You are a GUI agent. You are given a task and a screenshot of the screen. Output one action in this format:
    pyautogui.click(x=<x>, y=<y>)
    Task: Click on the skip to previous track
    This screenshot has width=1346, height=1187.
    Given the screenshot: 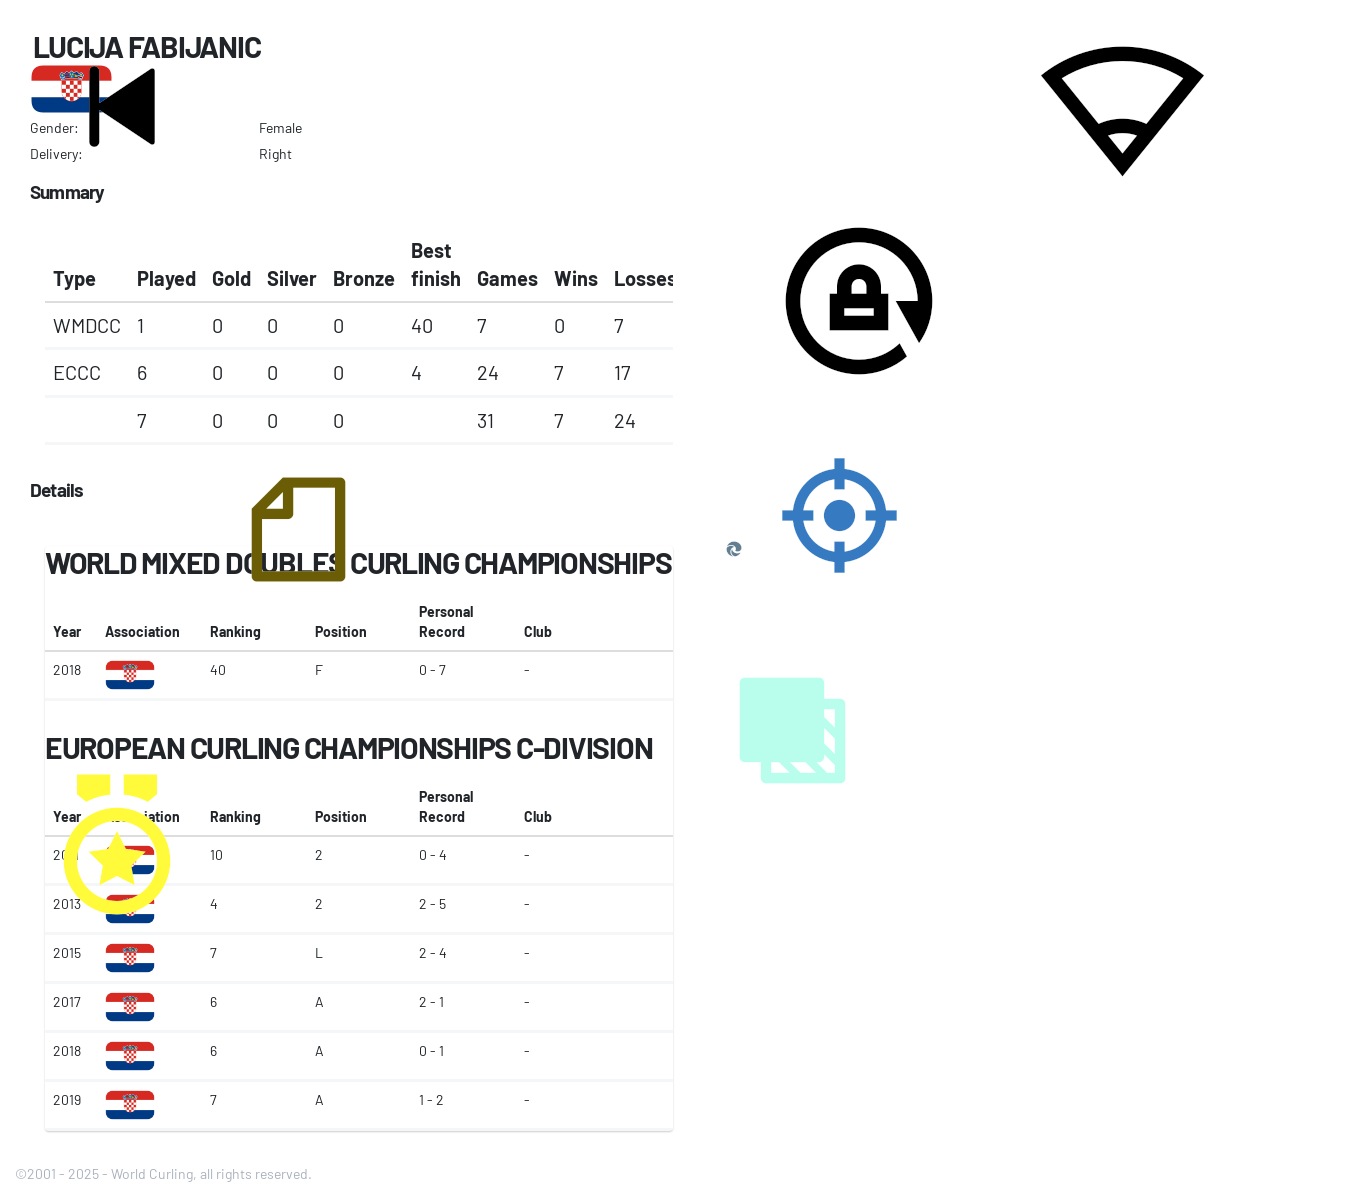 What is the action you would take?
    pyautogui.click(x=119, y=106)
    